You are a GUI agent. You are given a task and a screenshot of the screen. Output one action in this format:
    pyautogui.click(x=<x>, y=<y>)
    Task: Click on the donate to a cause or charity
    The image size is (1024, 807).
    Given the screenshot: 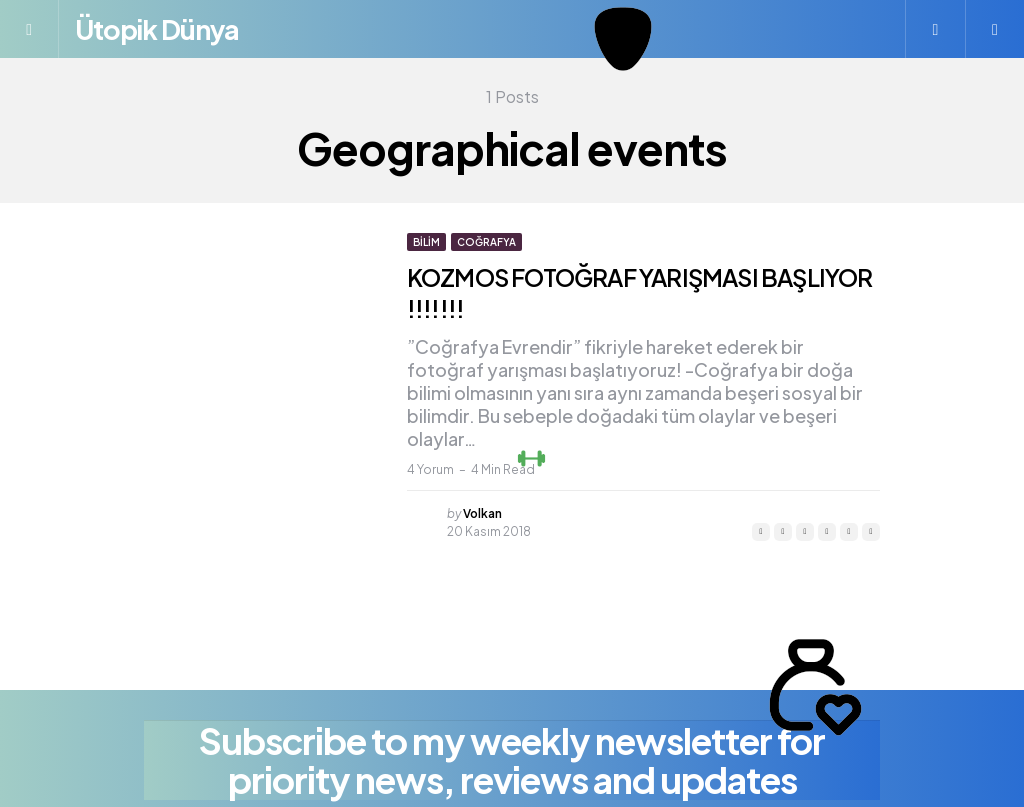 What is the action you would take?
    pyautogui.click(x=811, y=685)
    